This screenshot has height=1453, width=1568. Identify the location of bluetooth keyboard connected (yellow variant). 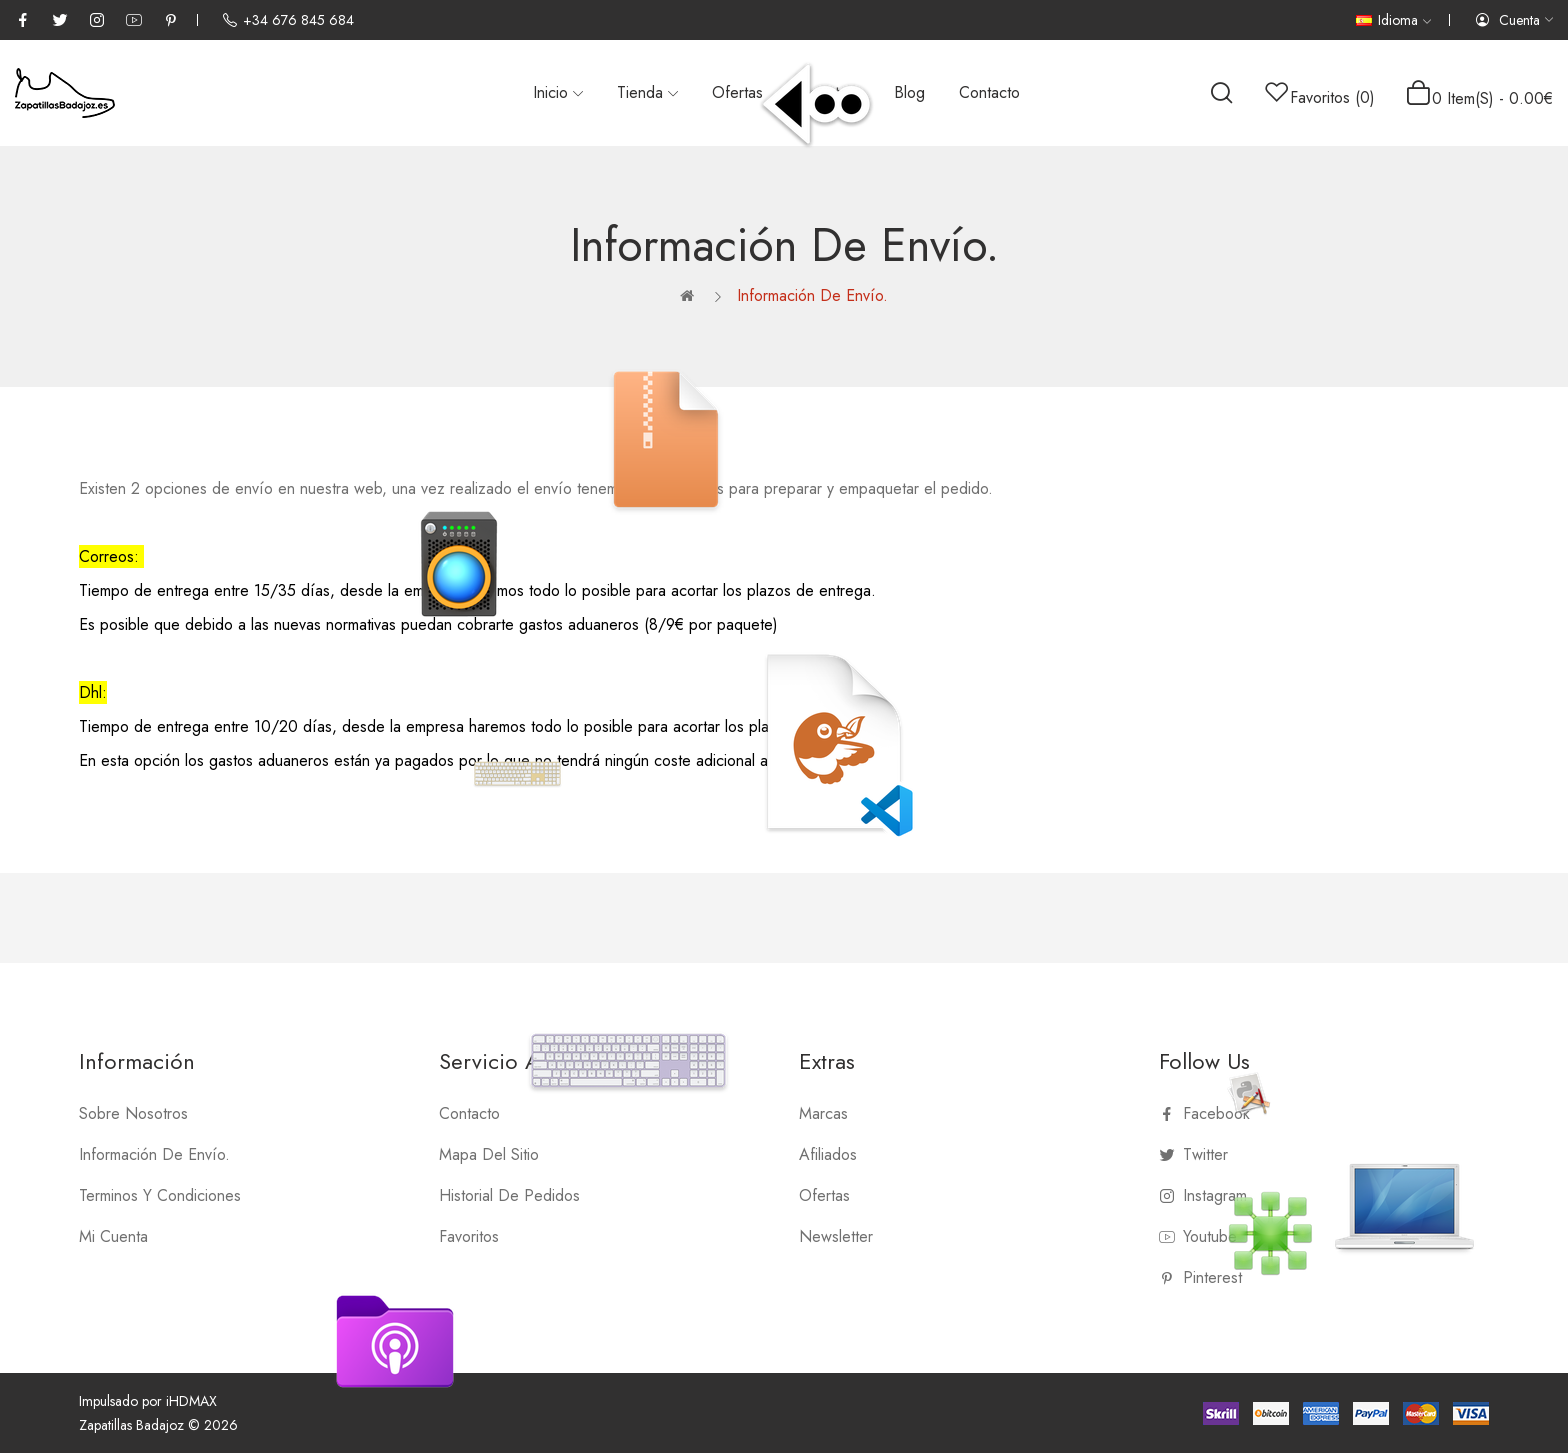
(517, 773).